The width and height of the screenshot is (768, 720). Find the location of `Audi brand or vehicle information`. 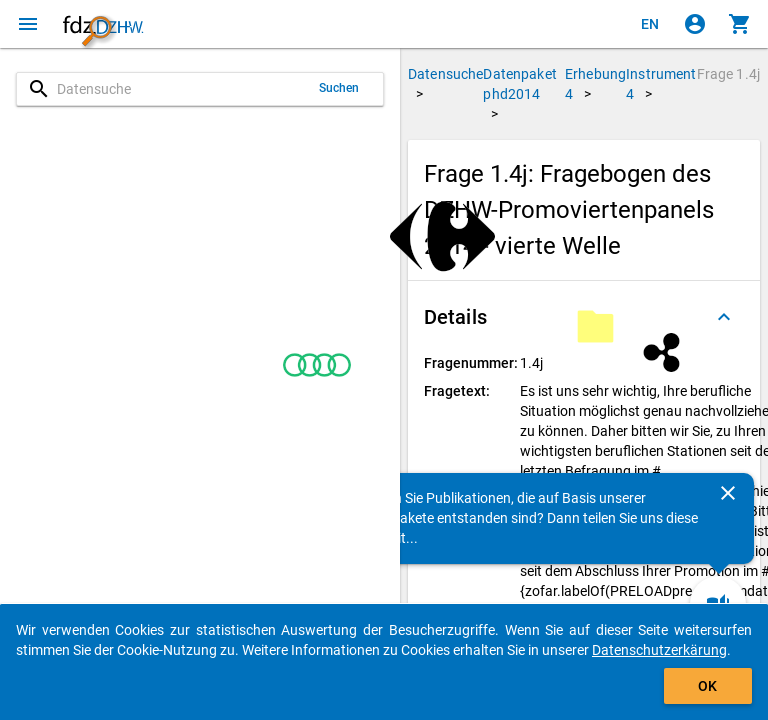

Audi brand or vehicle information is located at coordinates (317, 365).